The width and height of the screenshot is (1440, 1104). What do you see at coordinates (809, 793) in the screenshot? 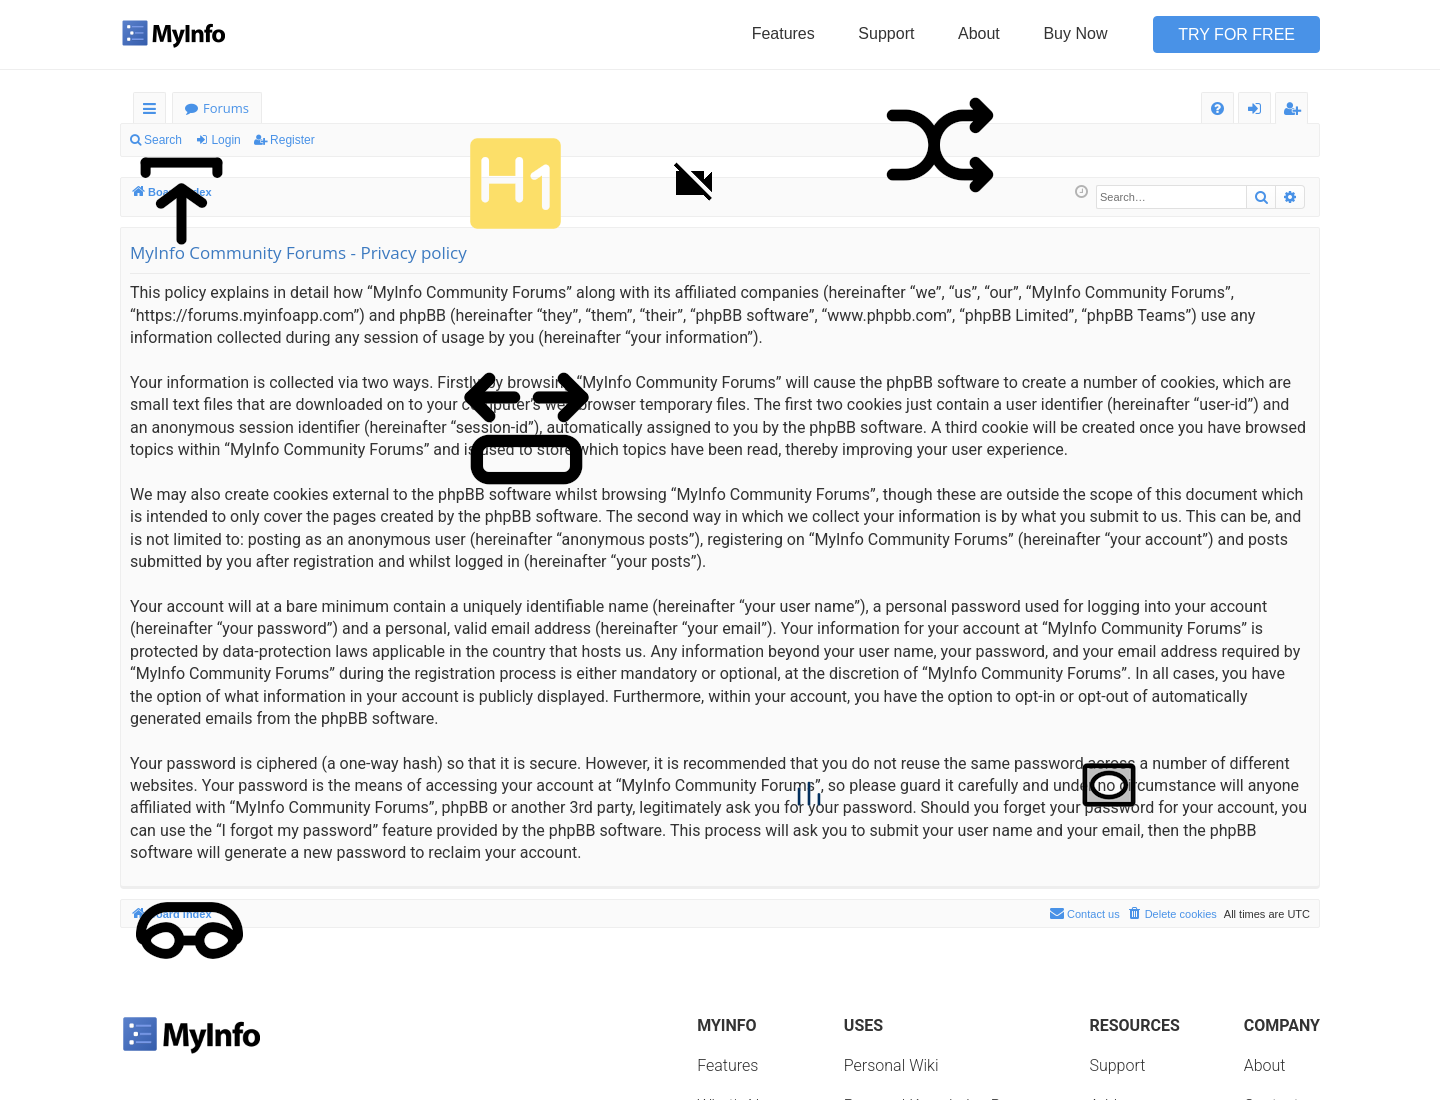
I see `view analytics or statistics` at bounding box center [809, 793].